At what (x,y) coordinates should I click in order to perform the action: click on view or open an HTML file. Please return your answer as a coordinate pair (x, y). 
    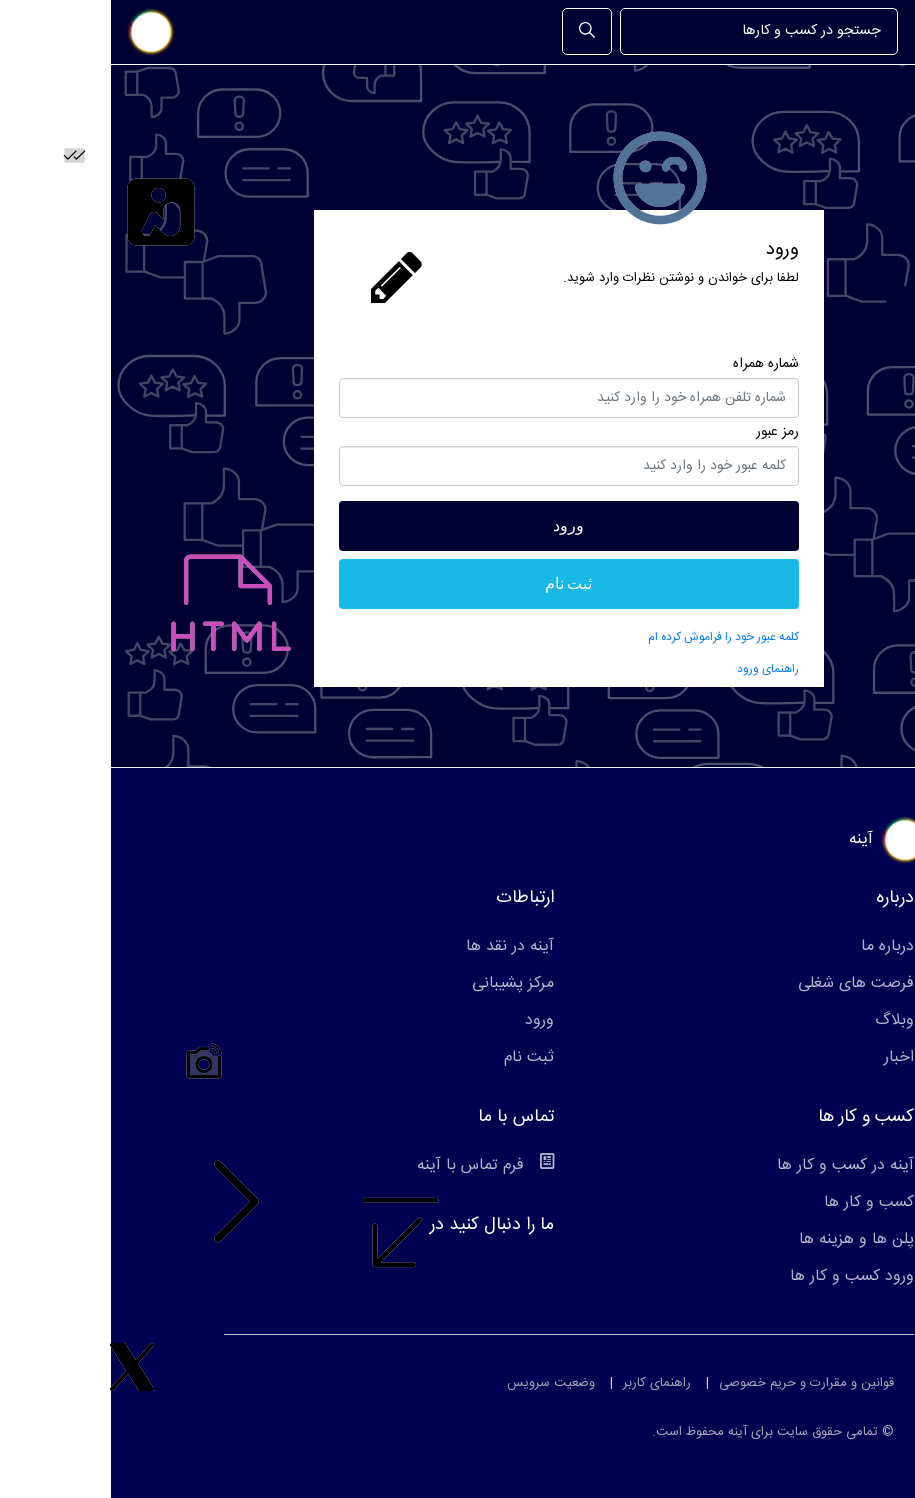
    Looking at the image, I should click on (228, 607).